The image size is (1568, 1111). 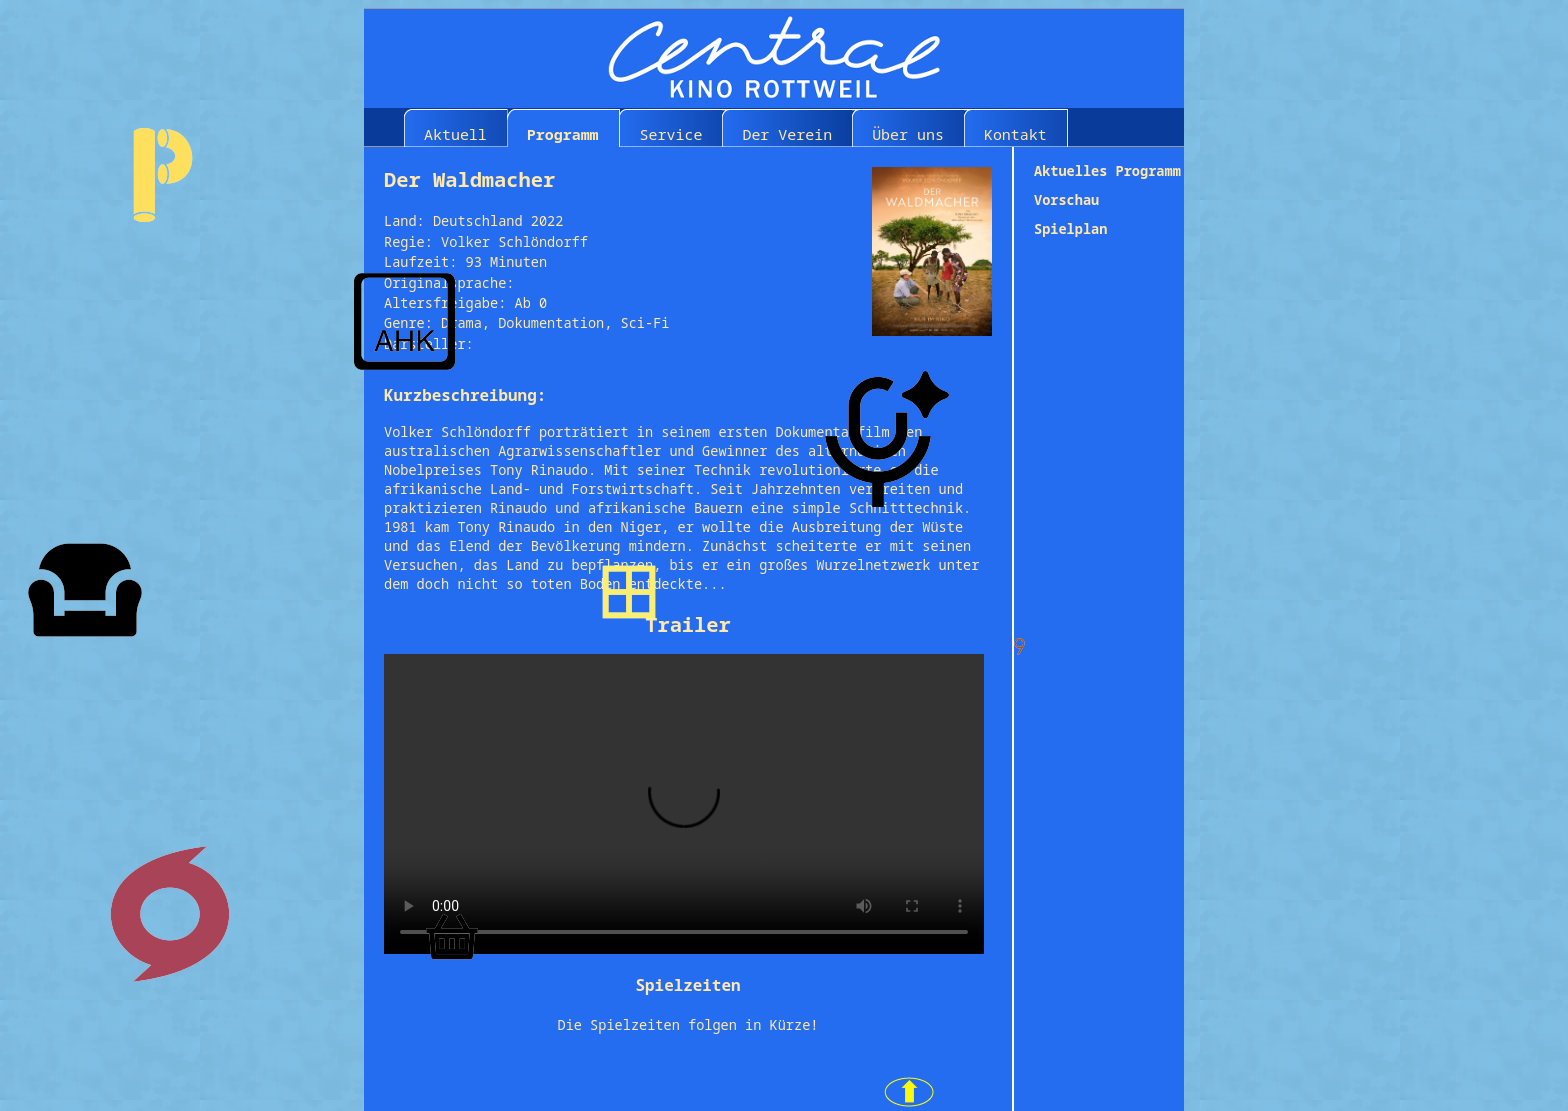 What do you see at coordinates (163, 175) in the screenshot?
I see `open piped app` at bounding box center [163, 175].